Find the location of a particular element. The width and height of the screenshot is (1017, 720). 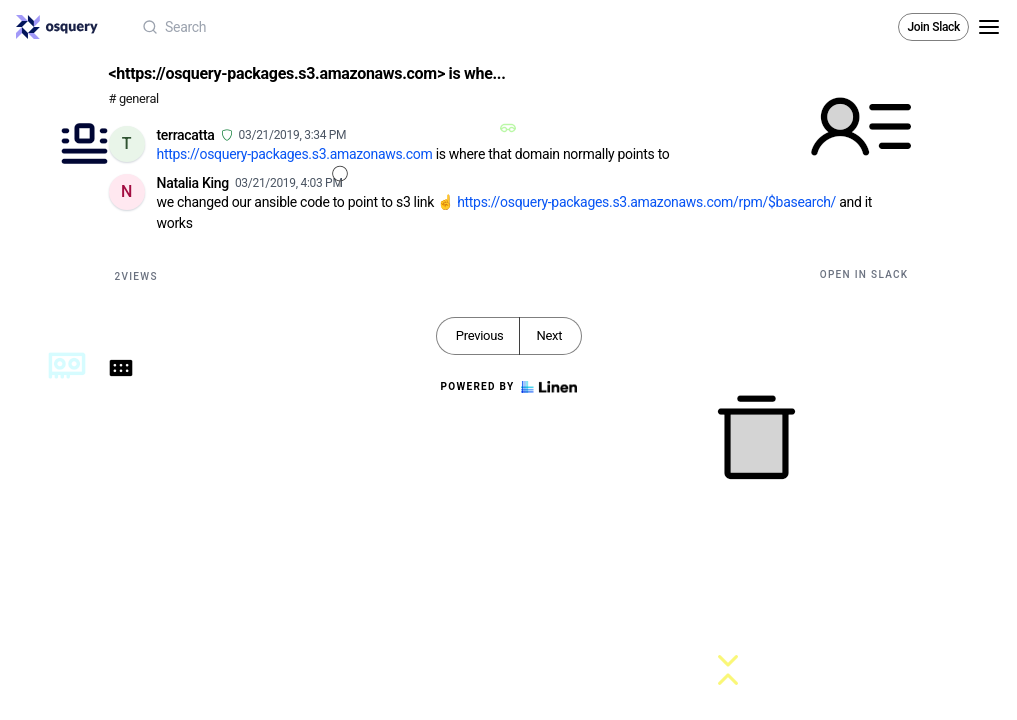

drag to reorder or rearrange items is located at coordinates (121, 368).